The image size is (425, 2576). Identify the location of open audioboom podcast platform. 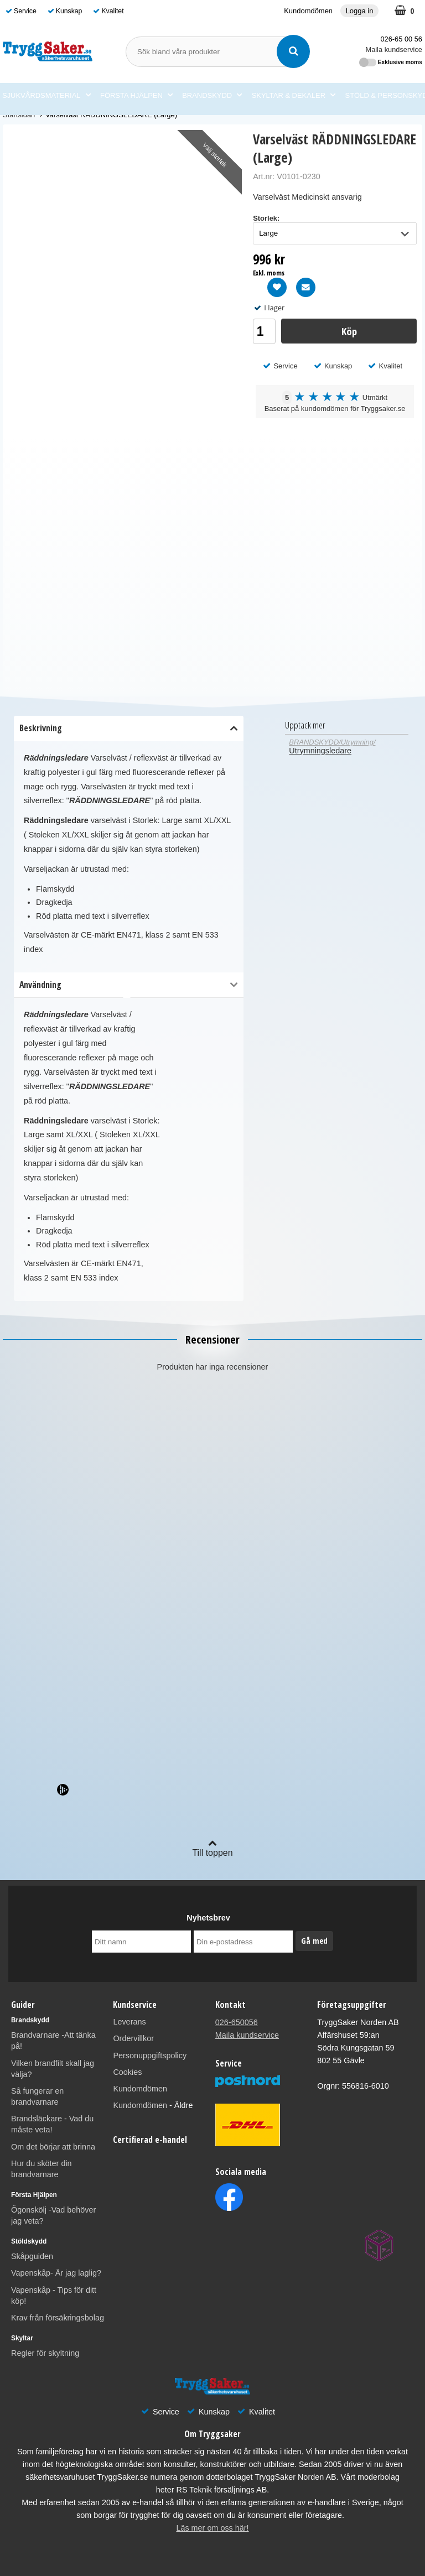
(63, 1789).